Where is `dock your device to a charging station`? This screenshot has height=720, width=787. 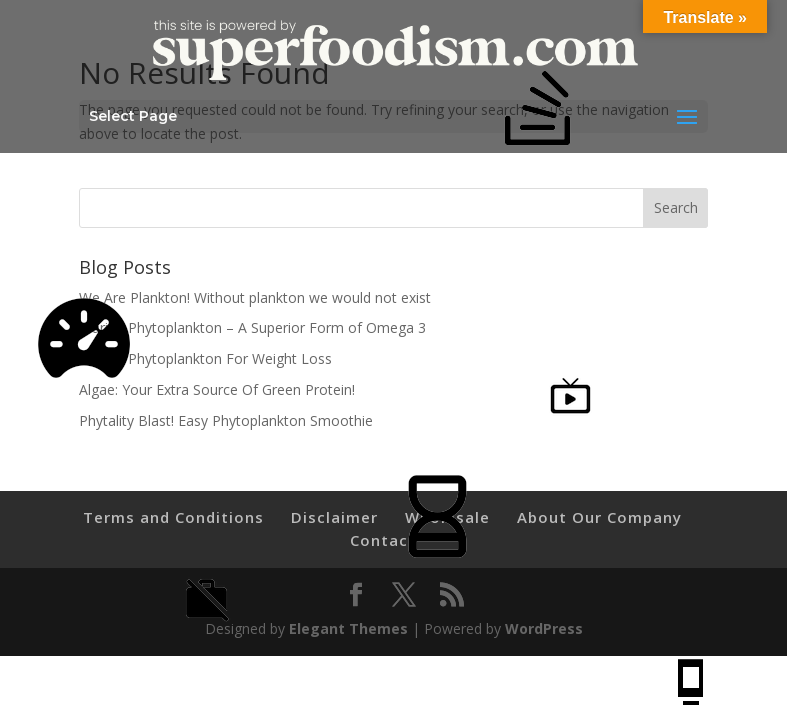 dock your device to a charging station is located at coordinates (691, 682).